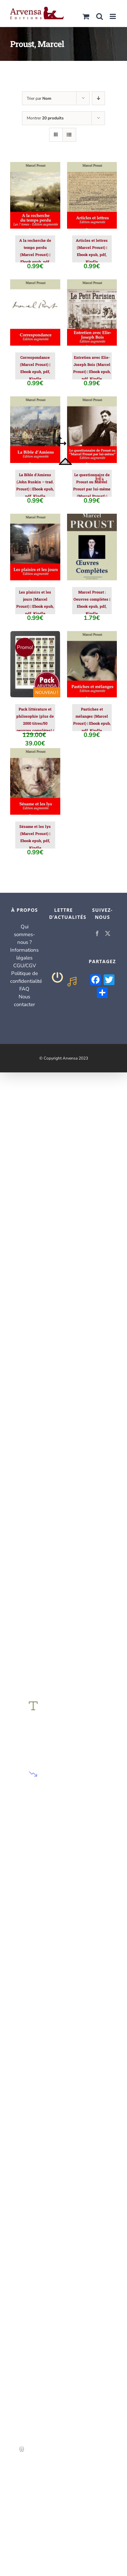 This screenshot has height=2576, width=127. I want to click on access music library or audio player, so click(72, 982).